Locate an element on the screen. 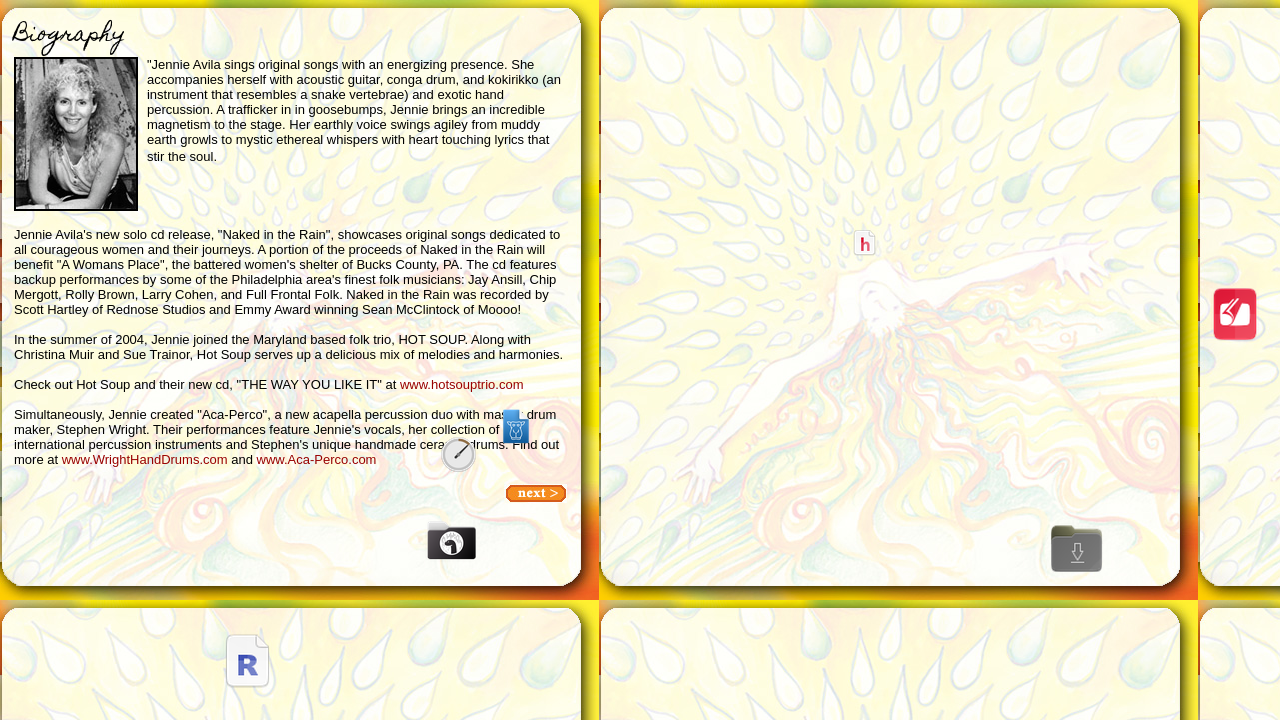 This screenshot has height=720, width=1280. a perl script or programming file is located at coordinates (516, 427).